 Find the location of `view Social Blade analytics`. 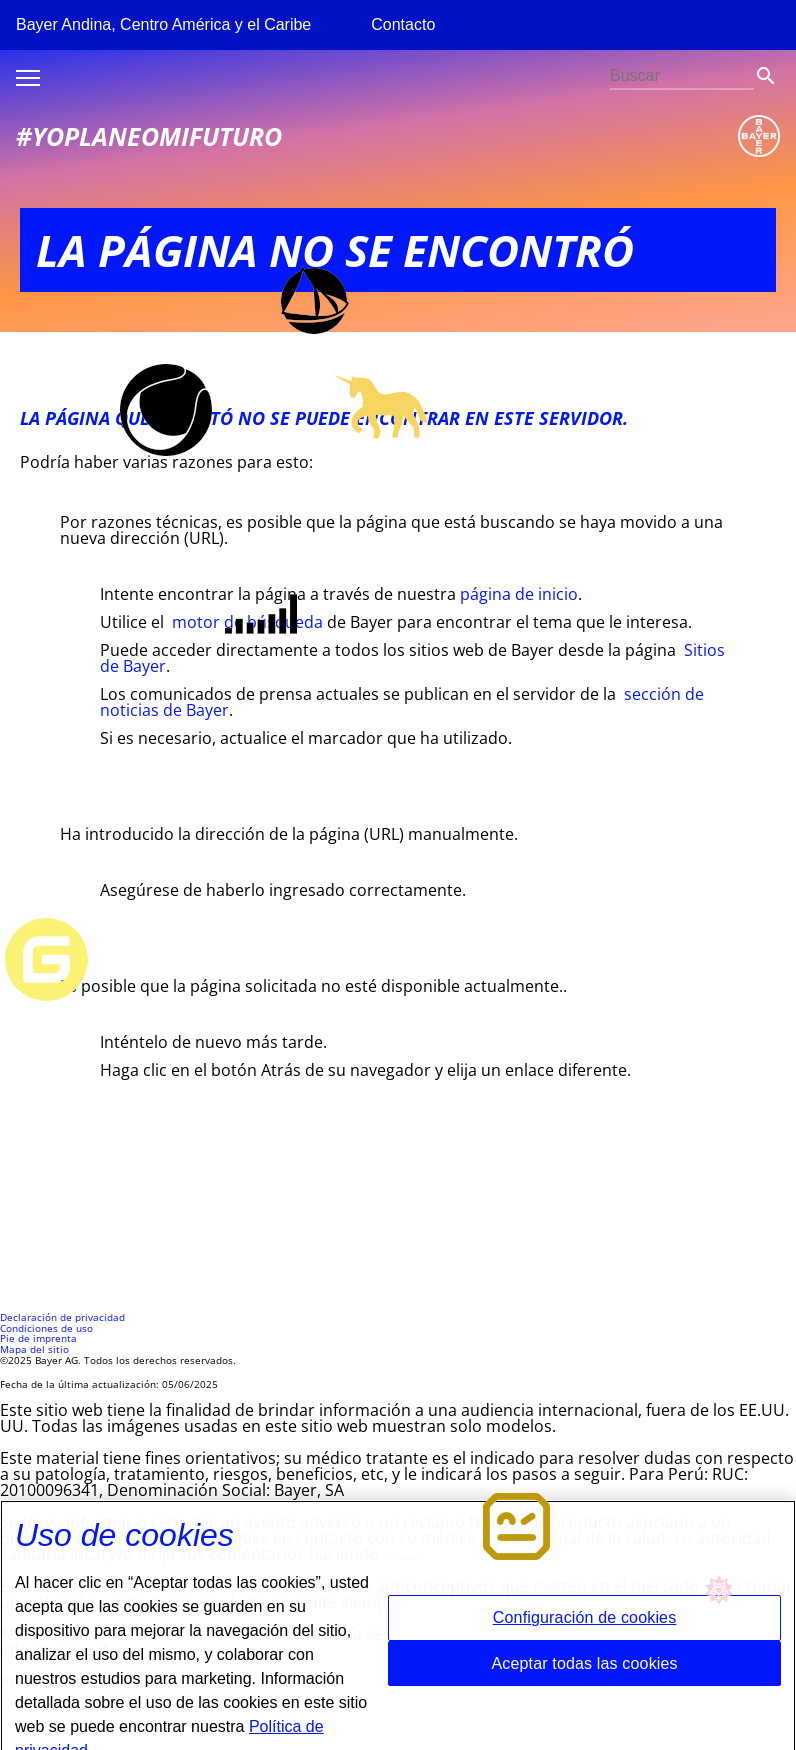

view Social Blade analytics is located at coordinates (261, 614).